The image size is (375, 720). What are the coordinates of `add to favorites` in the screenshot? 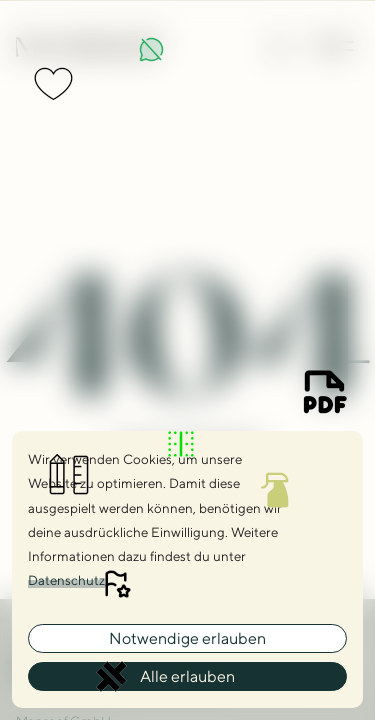 It's located at (53, 82).